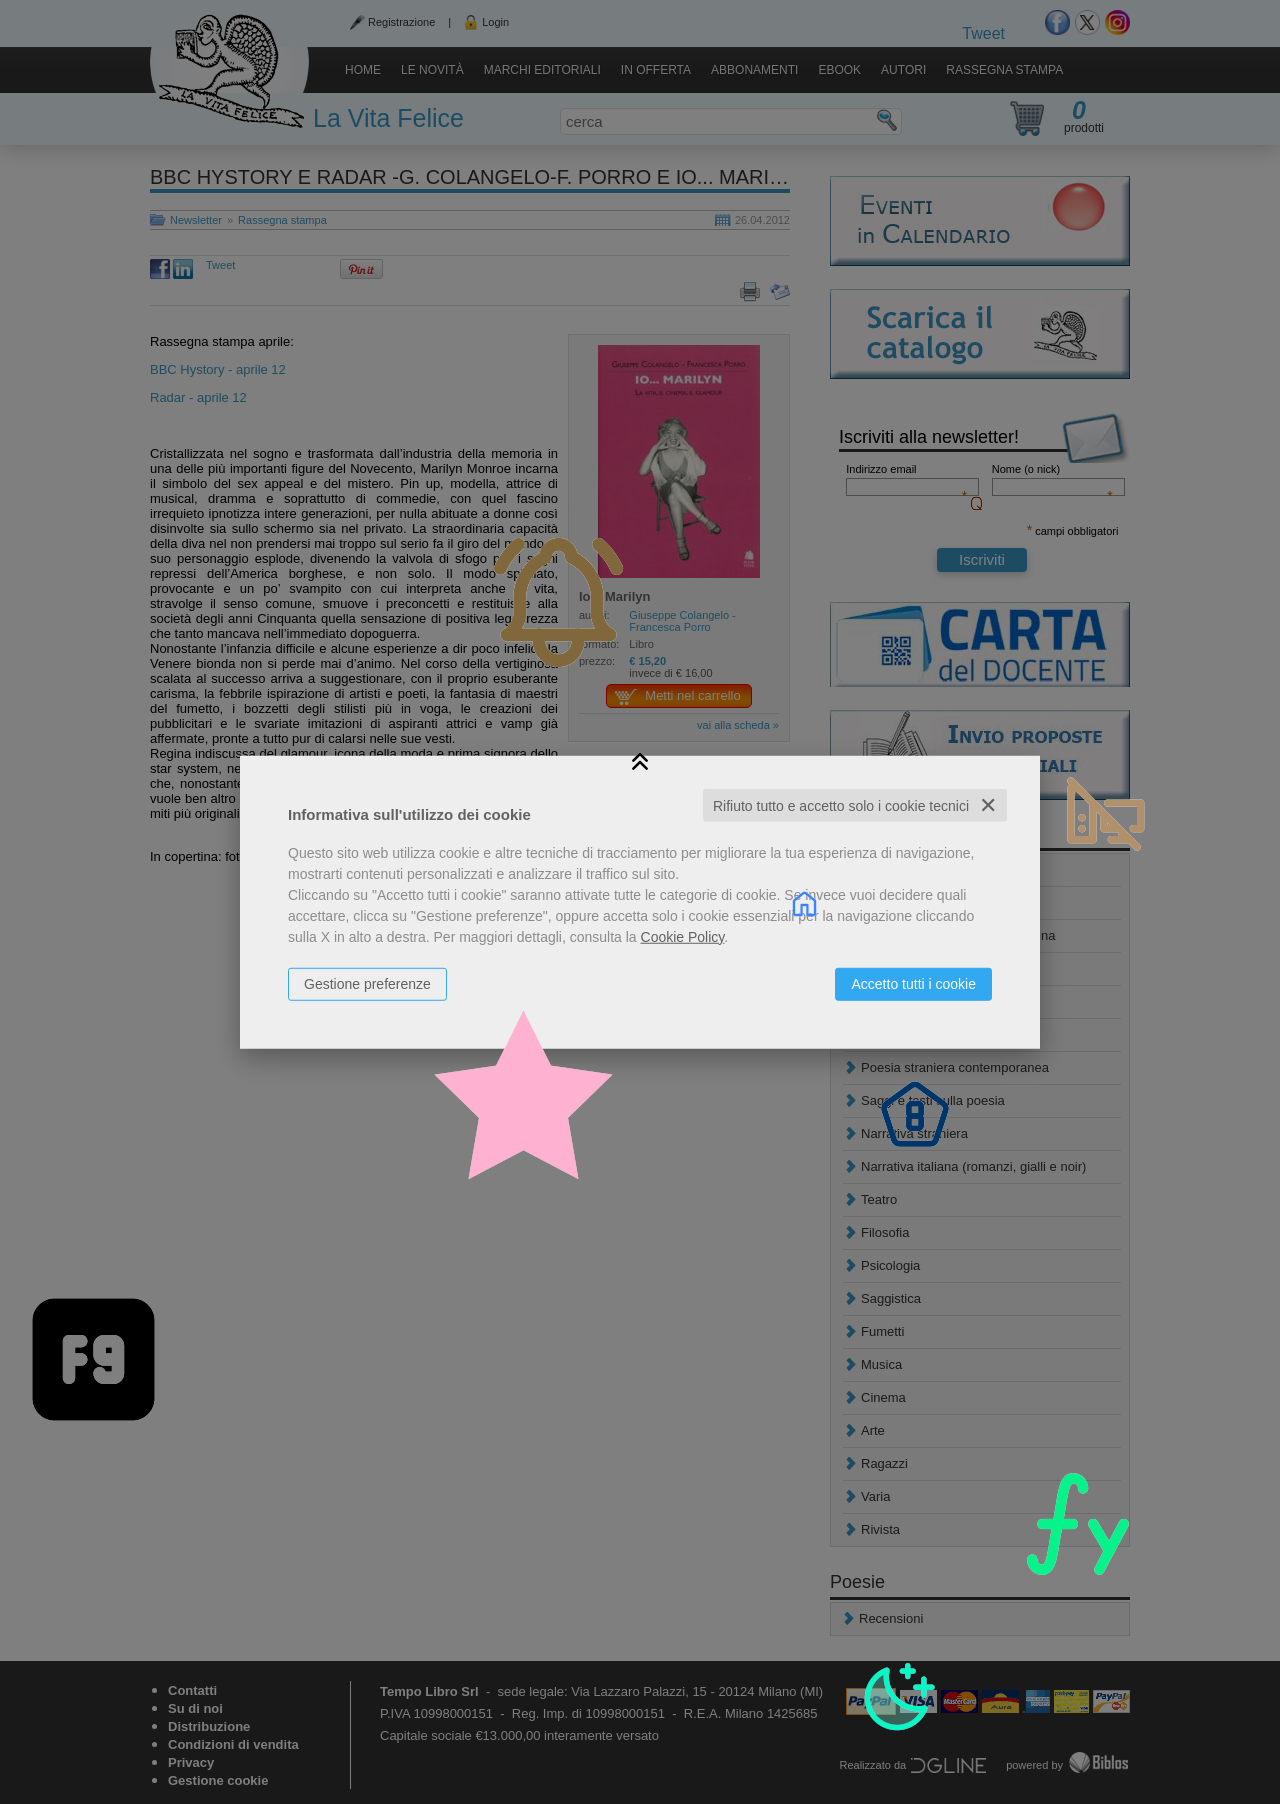 This screenshot has height=1804, width=1280. Describe the element at coordinates (897, 1698) in the screenshot. I see `toggle dark mode or night theme` at that location.